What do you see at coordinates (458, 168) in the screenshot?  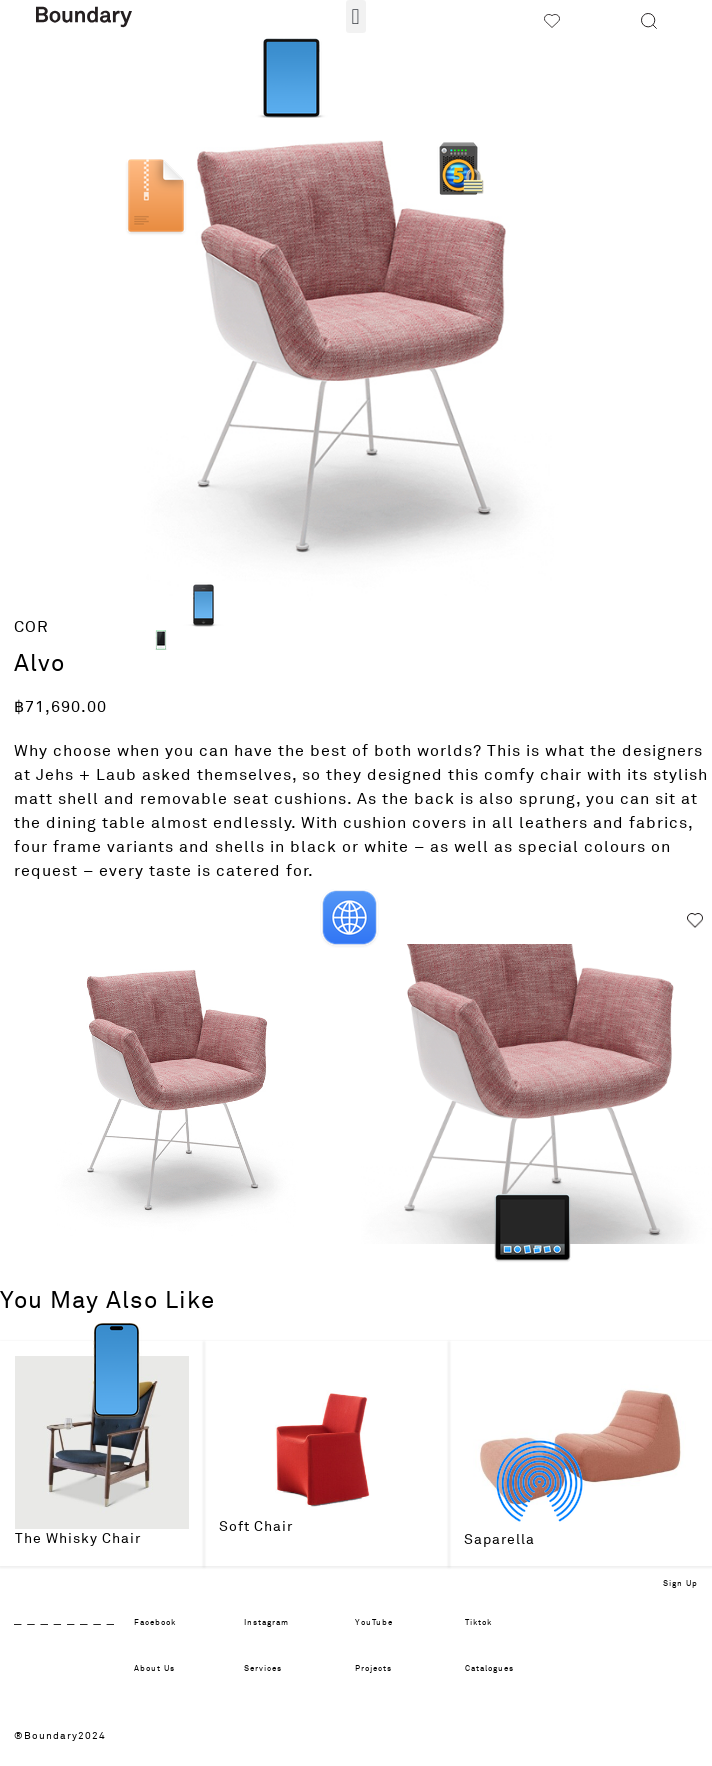 I see `locked RAID 5 storage array` at bounding box center [458, 168].